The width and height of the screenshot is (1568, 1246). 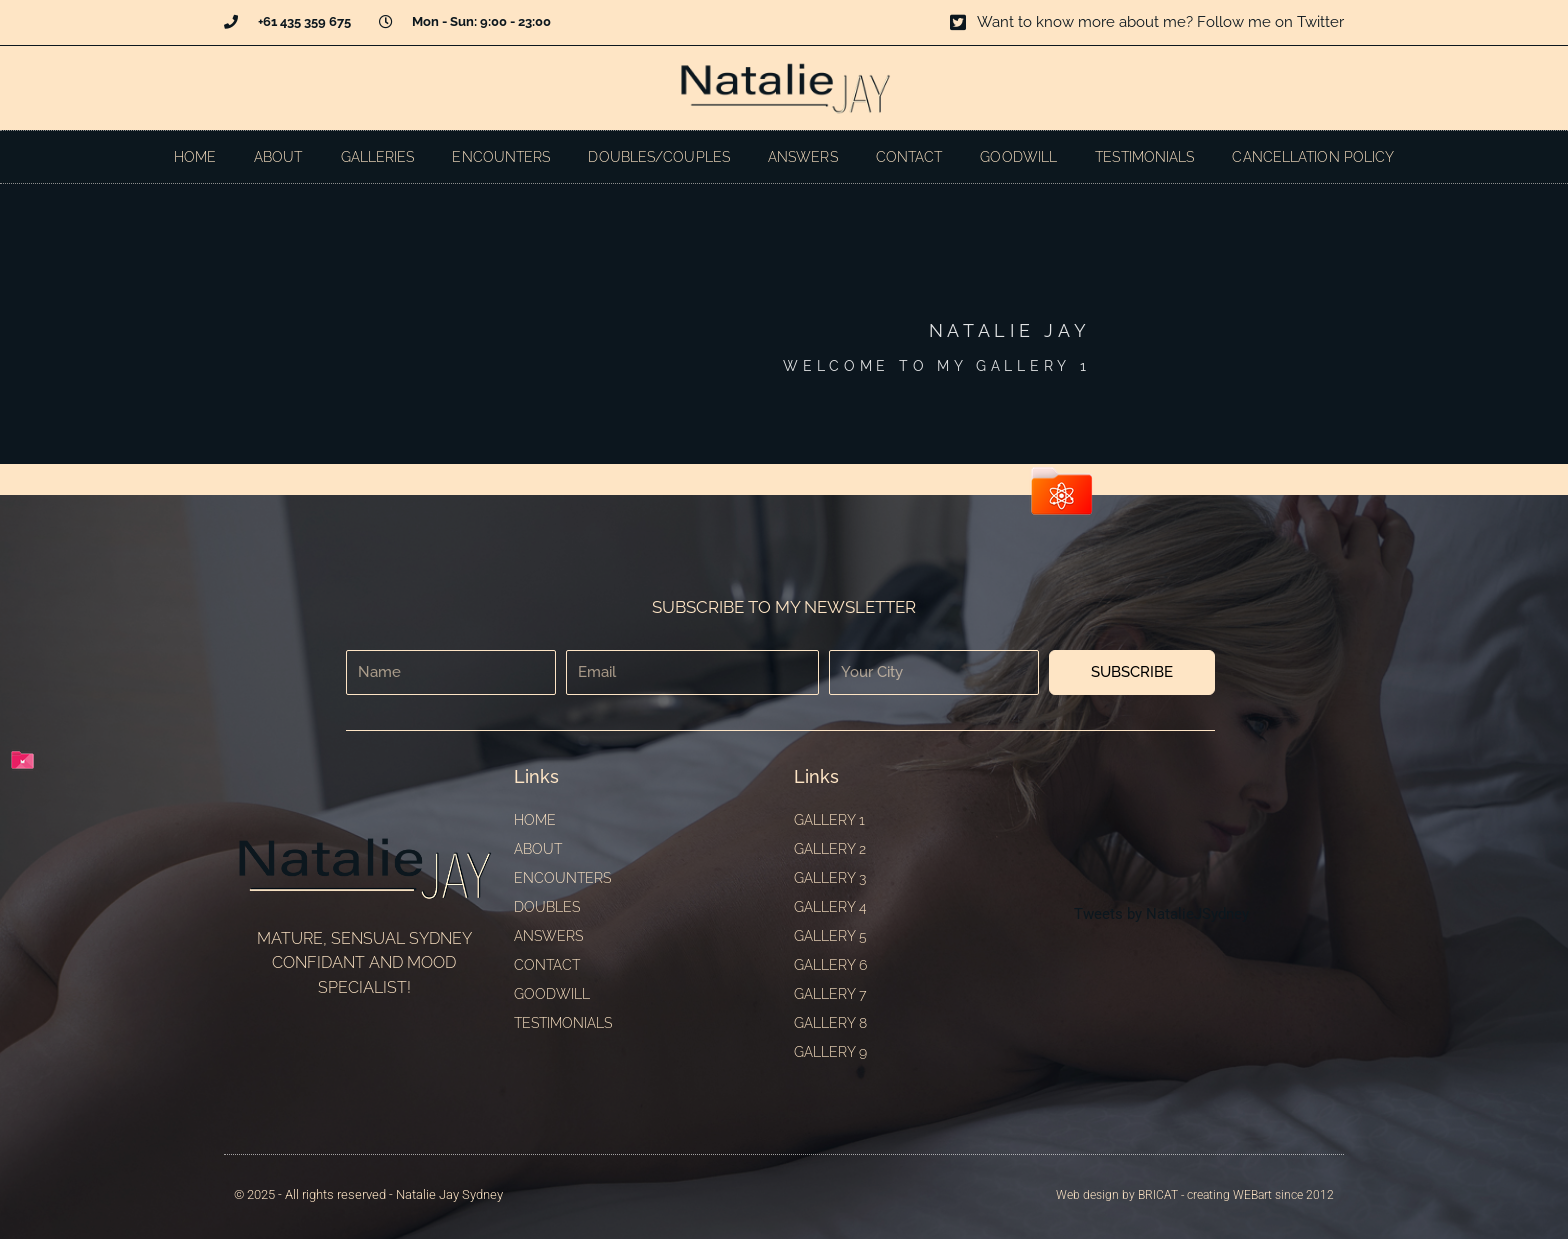 I want to click on open physics course materials folder, so click(x=1061, y=492).